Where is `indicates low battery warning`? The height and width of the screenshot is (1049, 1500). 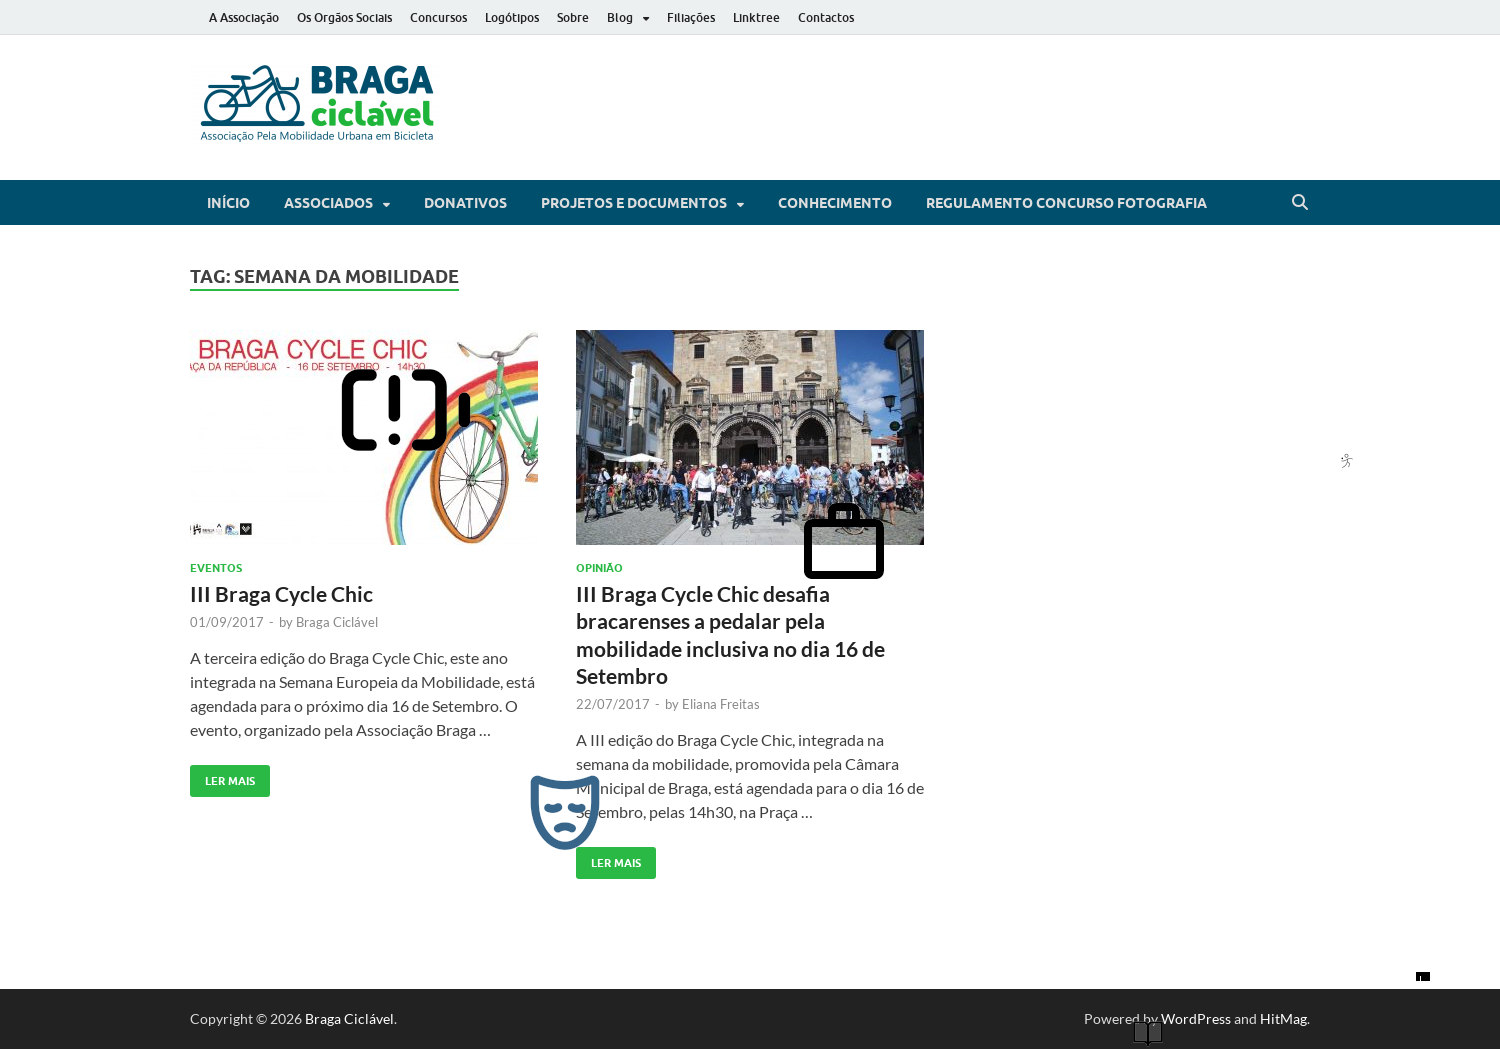 indicates low battery warning is located at coordinates (406, 410).